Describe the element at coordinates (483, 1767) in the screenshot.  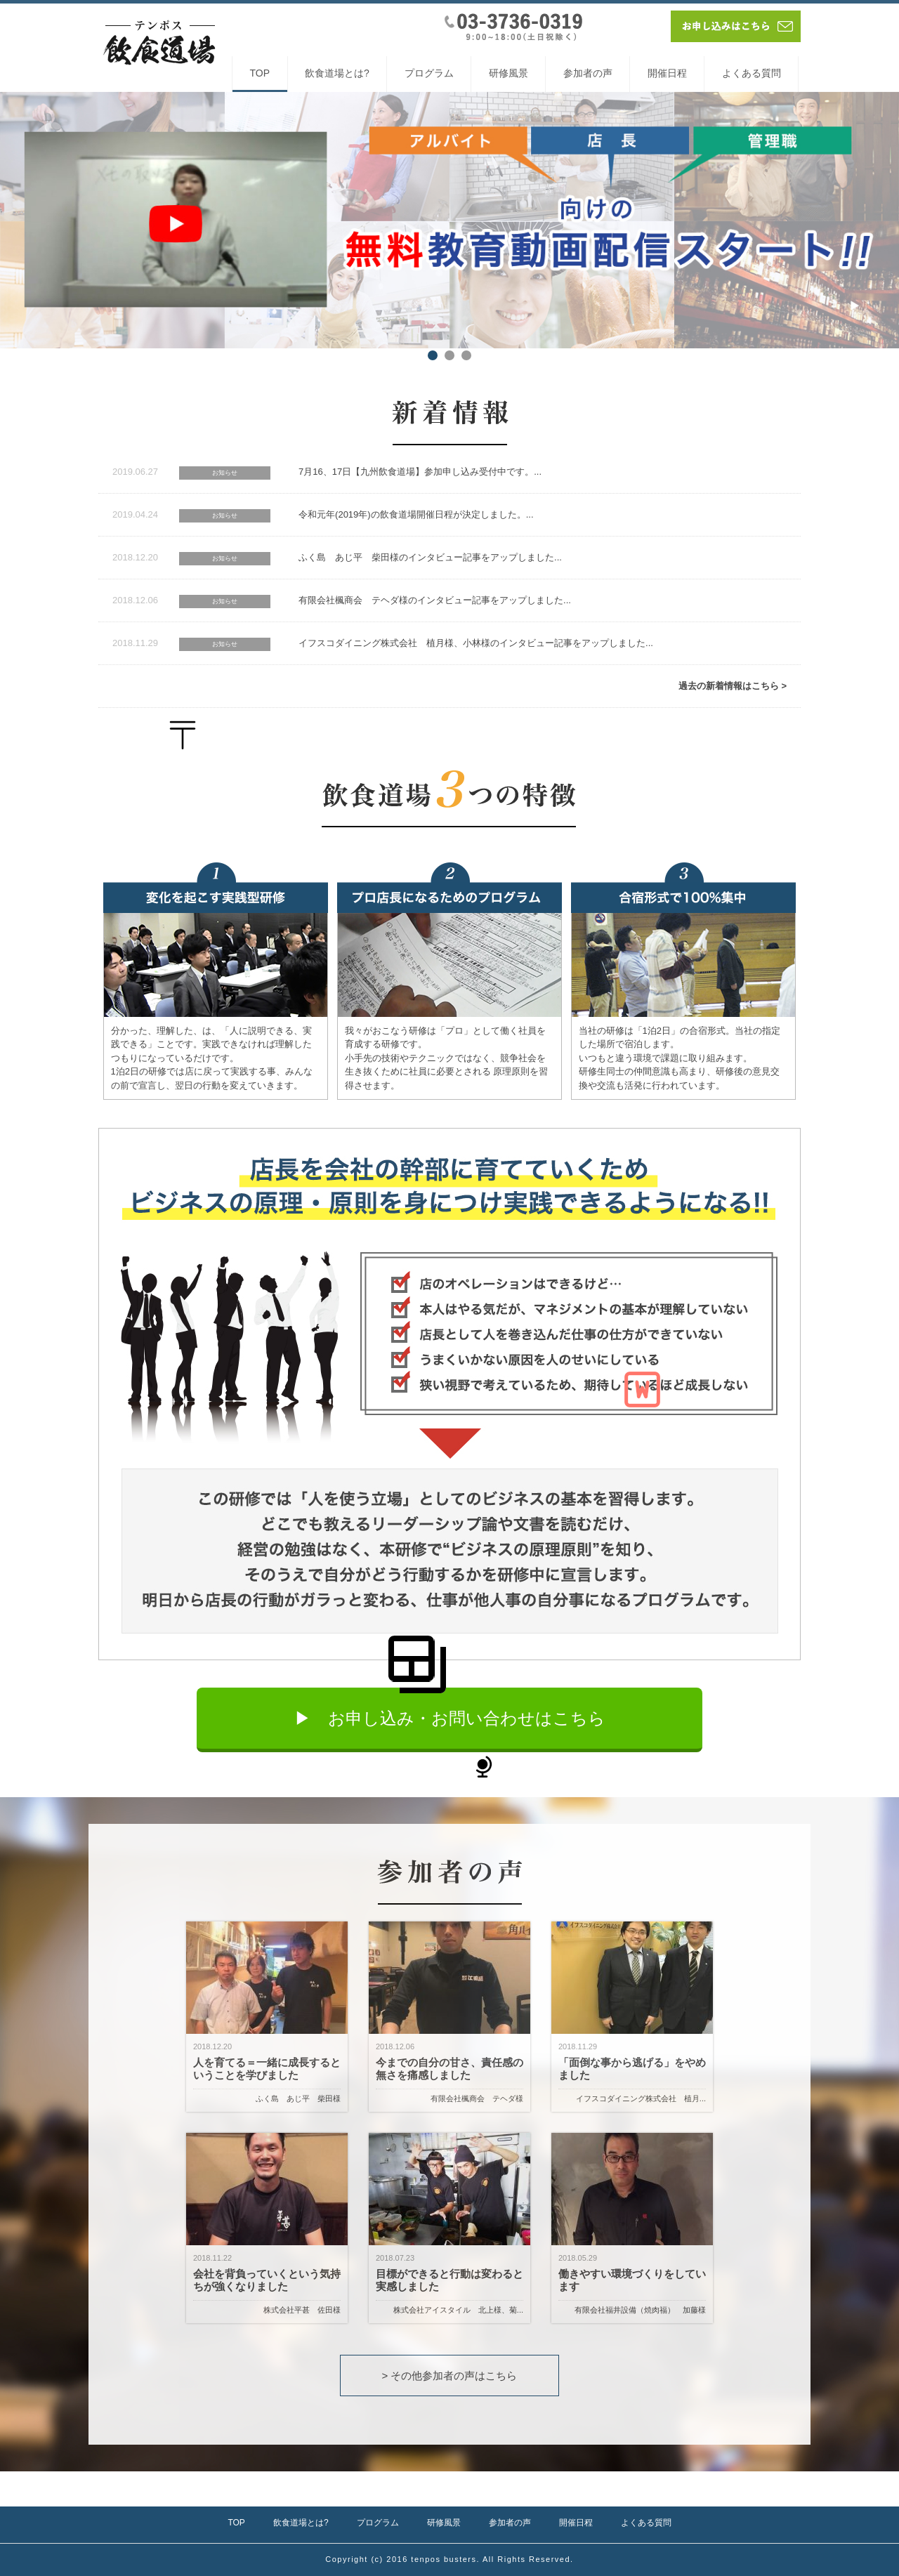
I see `switch to global or worldwide view` at that location.